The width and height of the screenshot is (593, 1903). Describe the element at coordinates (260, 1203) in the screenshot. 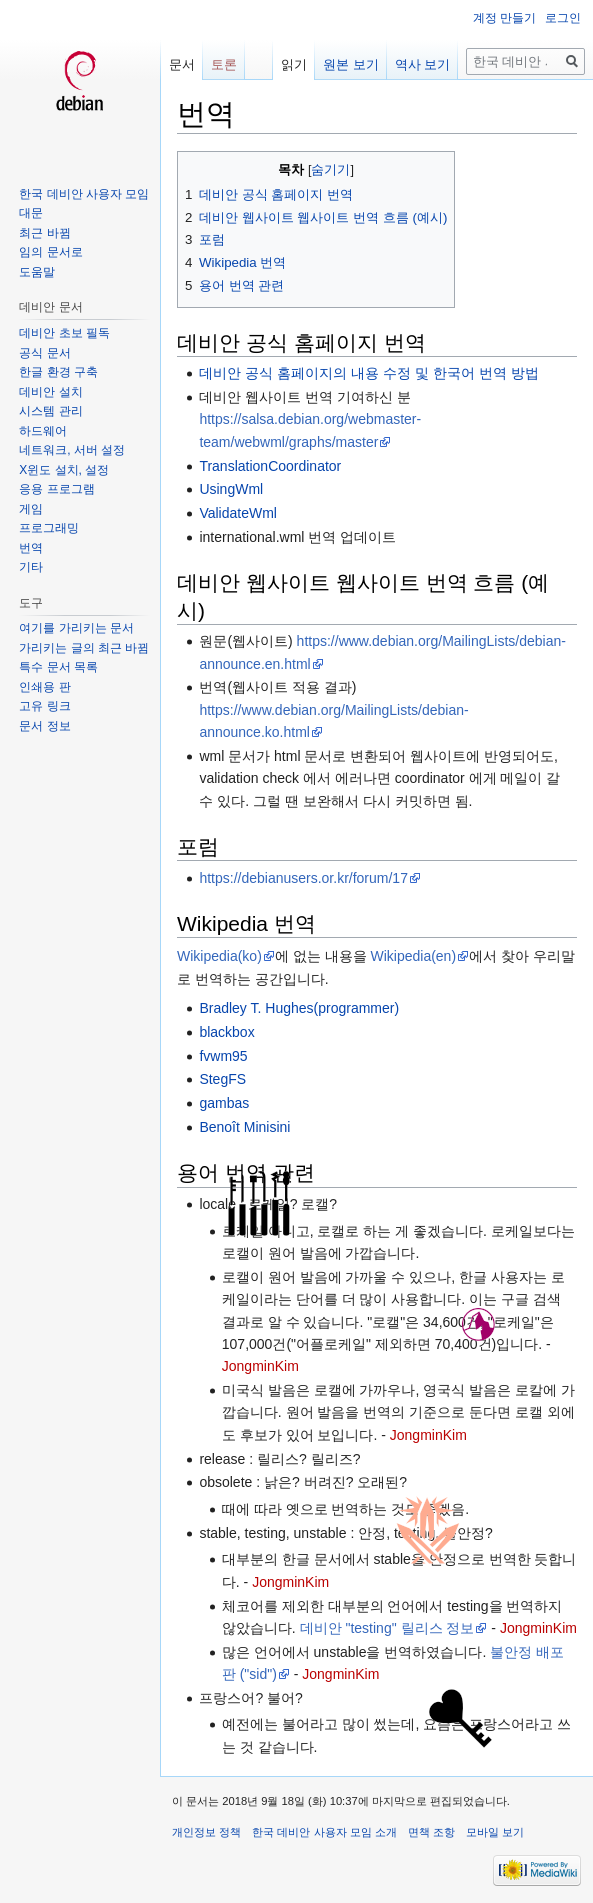

I see `lockpicking tools or thief skills in a game` at that location.